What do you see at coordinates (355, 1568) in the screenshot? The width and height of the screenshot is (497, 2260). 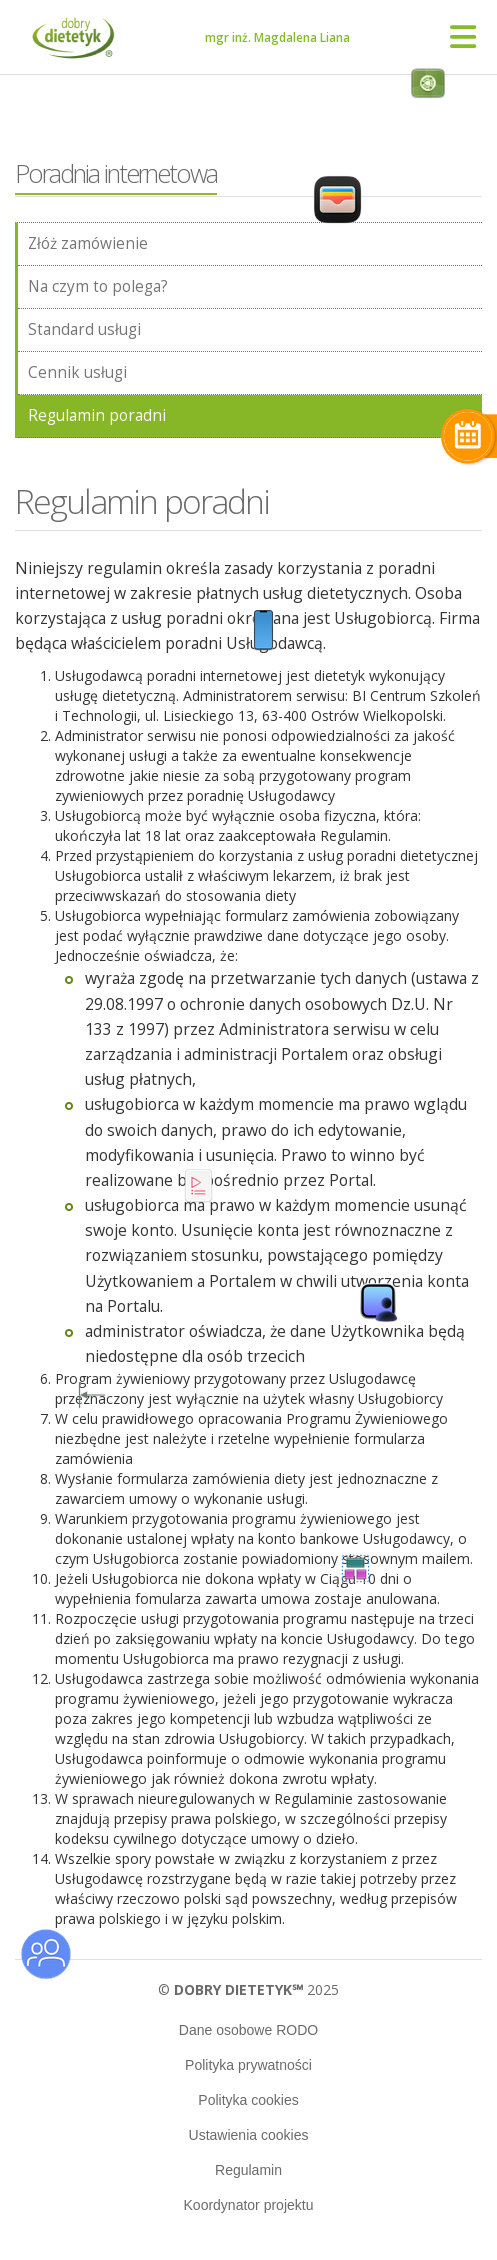 I see `select all items in the current view` at bounding box center [355, 1568].